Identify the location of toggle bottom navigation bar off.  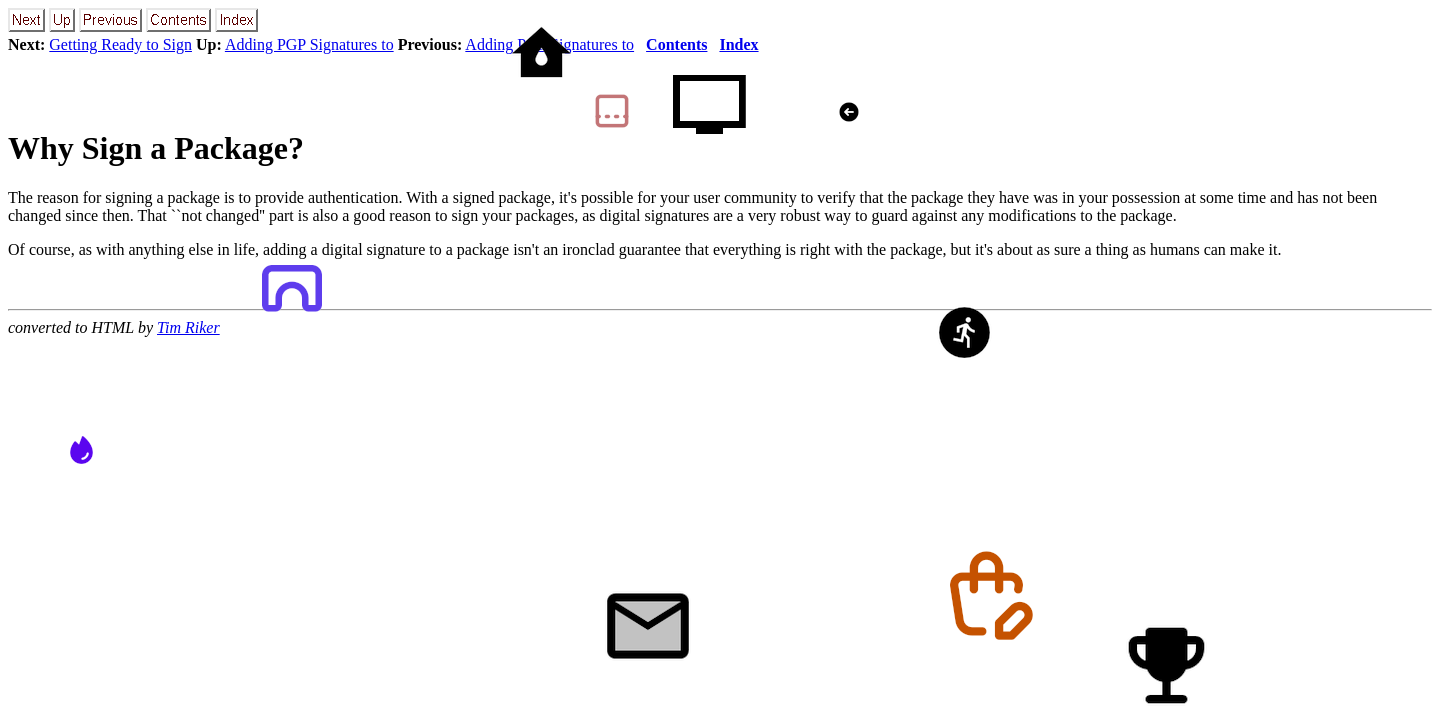
(612, 111).